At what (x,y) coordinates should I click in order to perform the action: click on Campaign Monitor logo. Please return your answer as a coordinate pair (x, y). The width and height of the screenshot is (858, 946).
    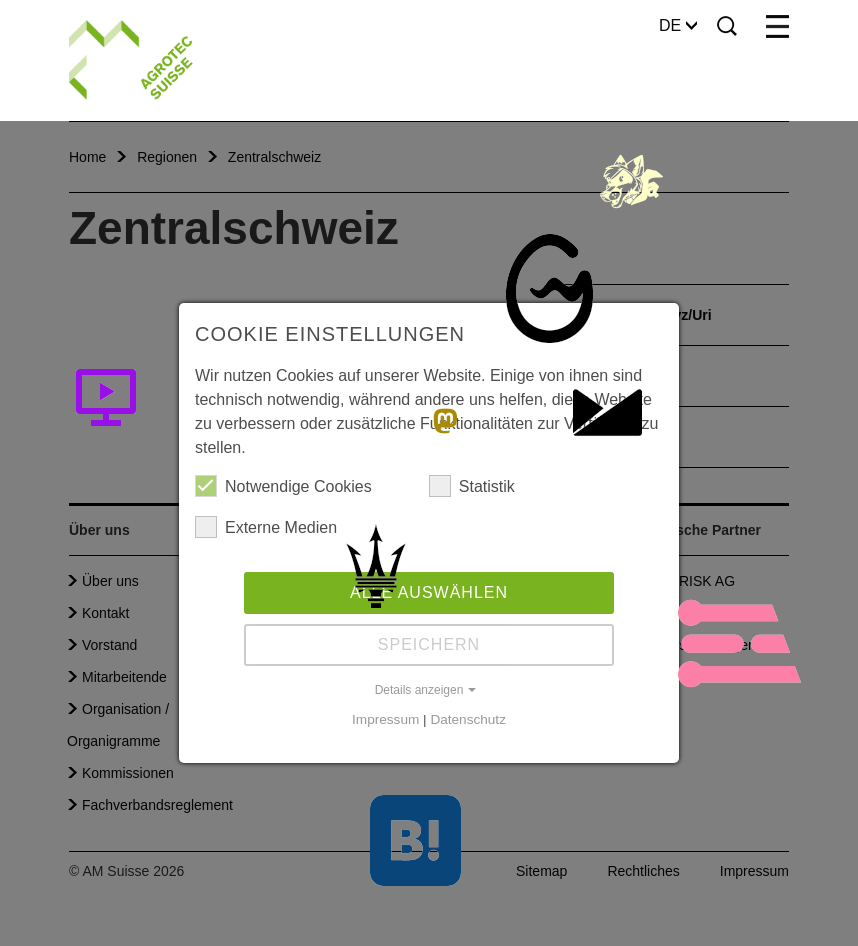
    Looking at the image, I should click on (607, 412).